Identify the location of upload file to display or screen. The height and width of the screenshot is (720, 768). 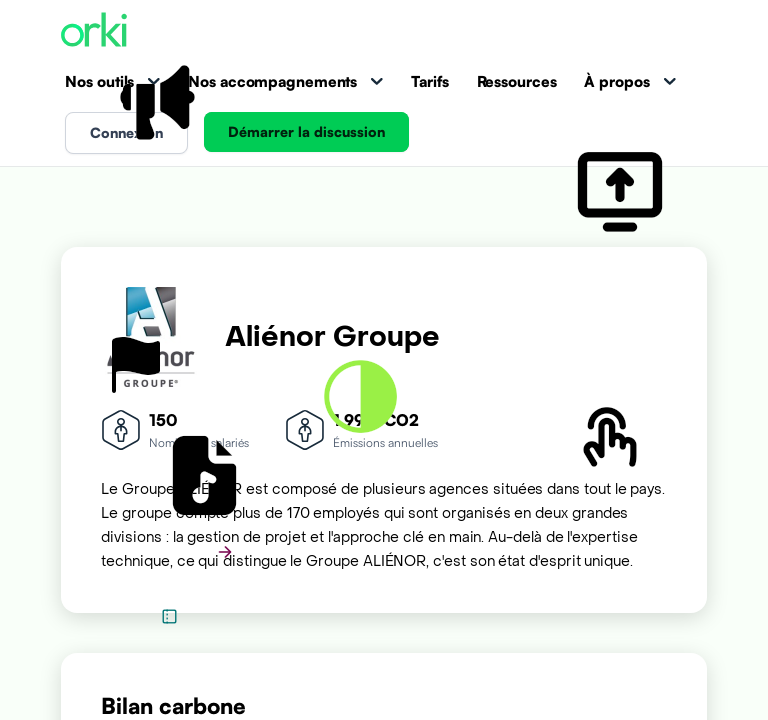
(620, 188).